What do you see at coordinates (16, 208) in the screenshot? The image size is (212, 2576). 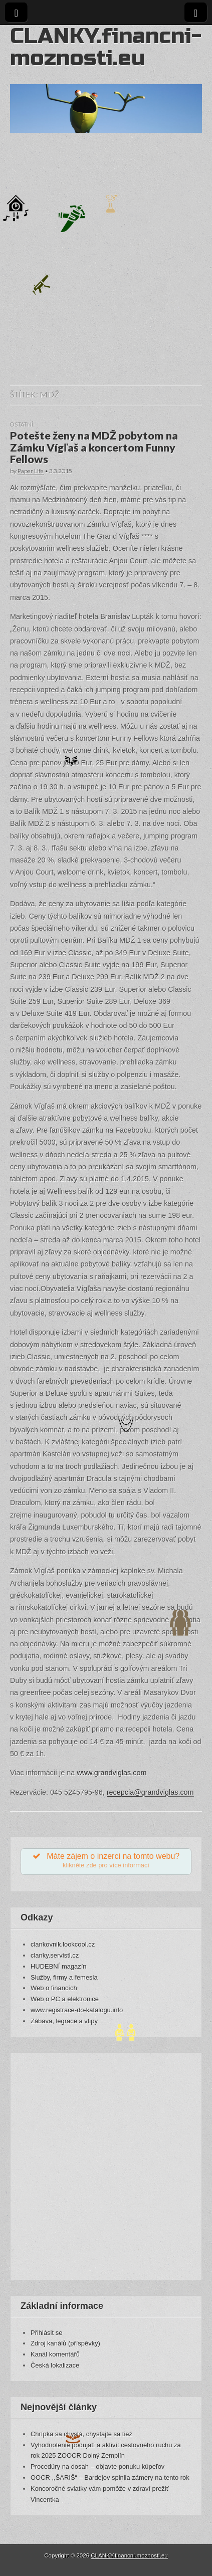 I see `set a scheduled reminder or alarm` at bounding box center [16, 208].